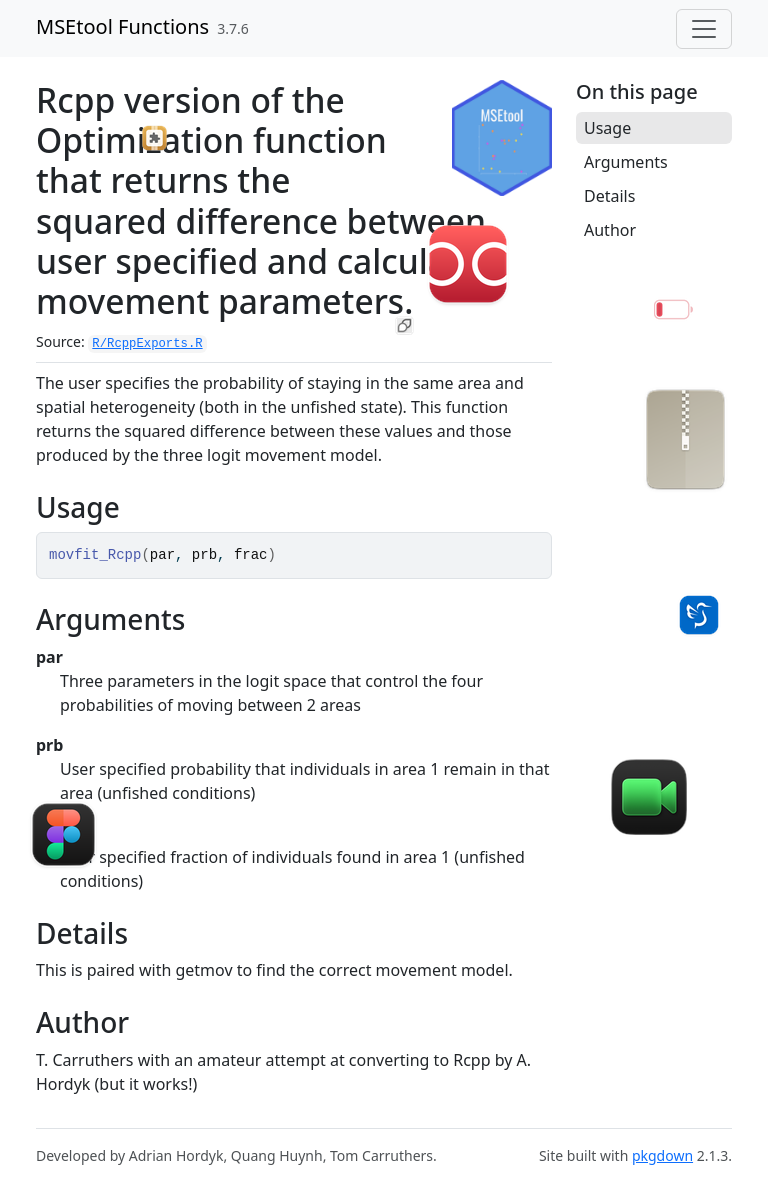 Image resolution: width=768 pixels, height=1198 pixels. Describe the element at coordinates (649, 797) in the screenshot. I see `open facetime app` at that location.